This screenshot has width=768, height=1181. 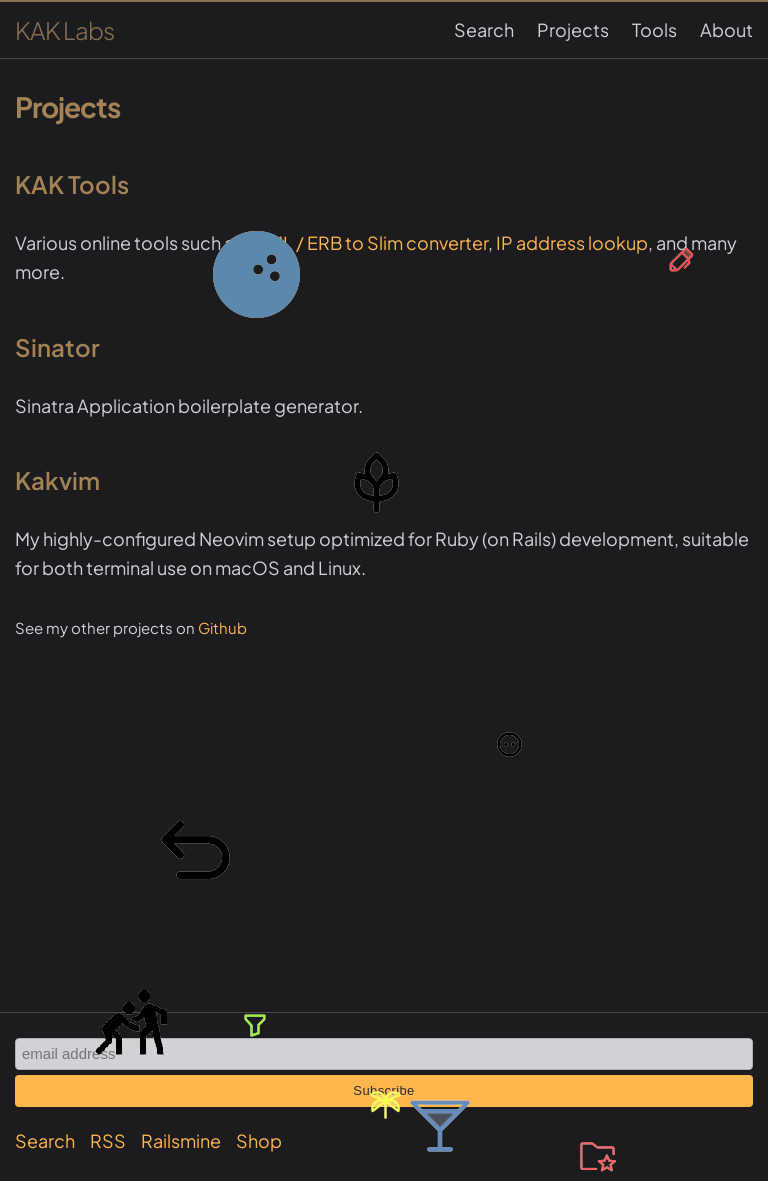 I want to click on edit or modify content, so click(x=681, y=260).